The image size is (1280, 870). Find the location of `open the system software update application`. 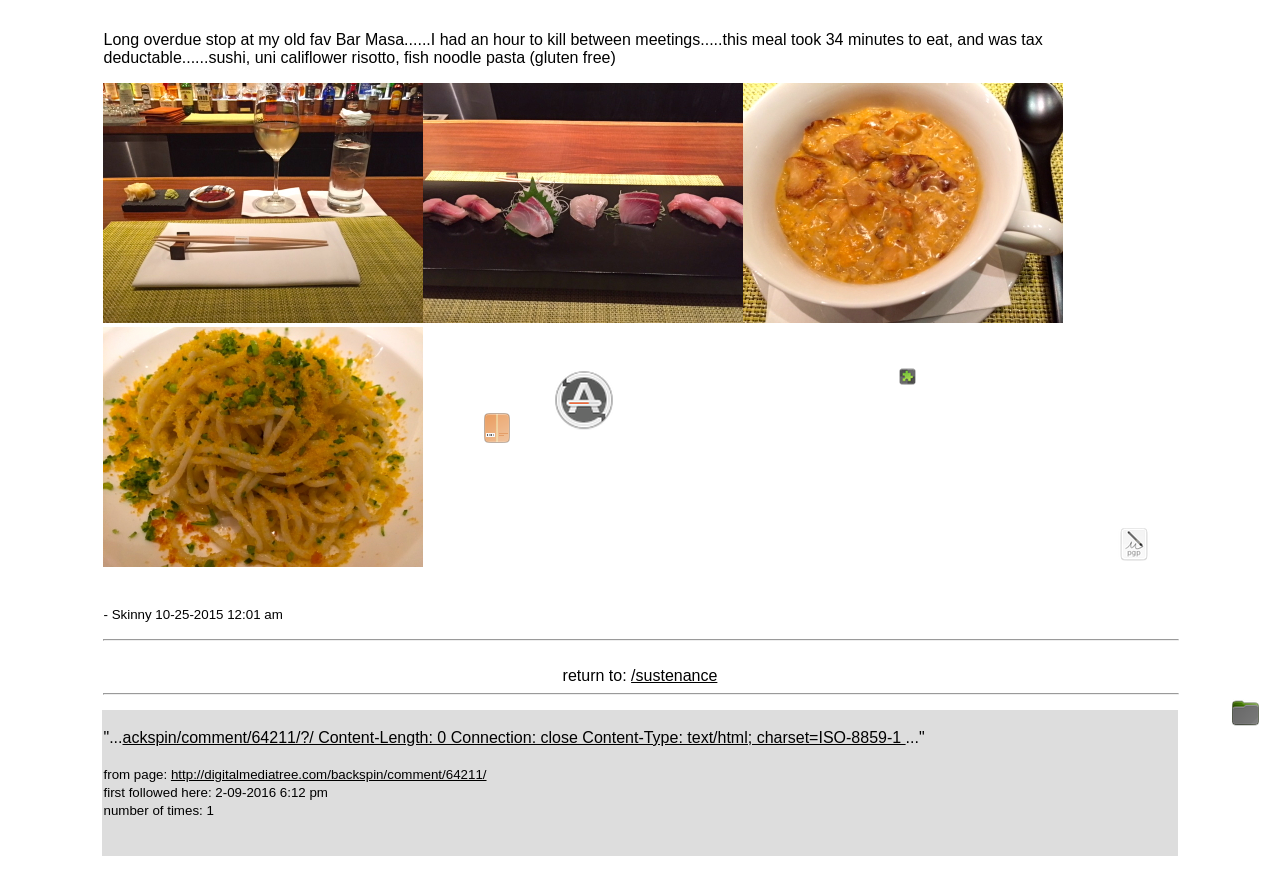

open the system software update application is located at coordinates (584, 400).